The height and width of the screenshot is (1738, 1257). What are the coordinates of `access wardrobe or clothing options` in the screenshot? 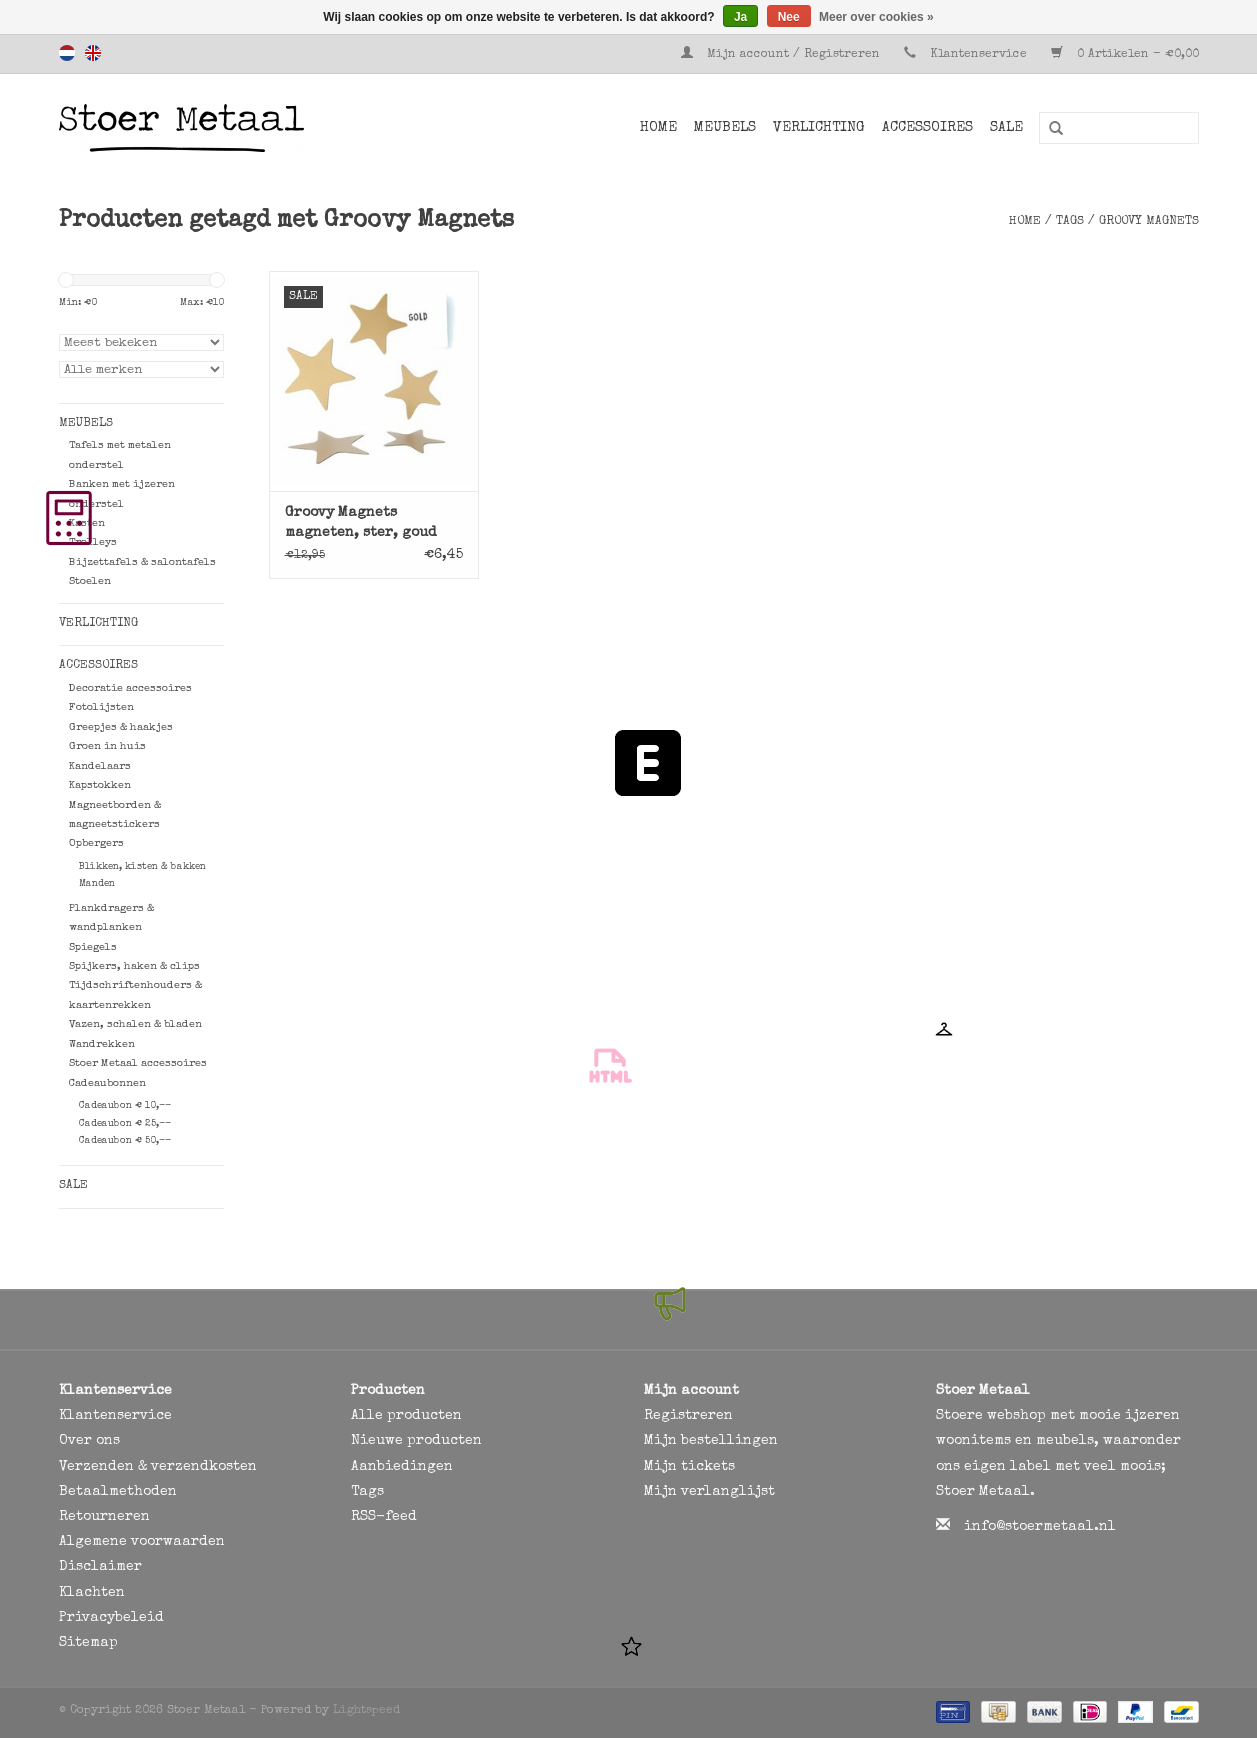 It's located at (944, 1029).